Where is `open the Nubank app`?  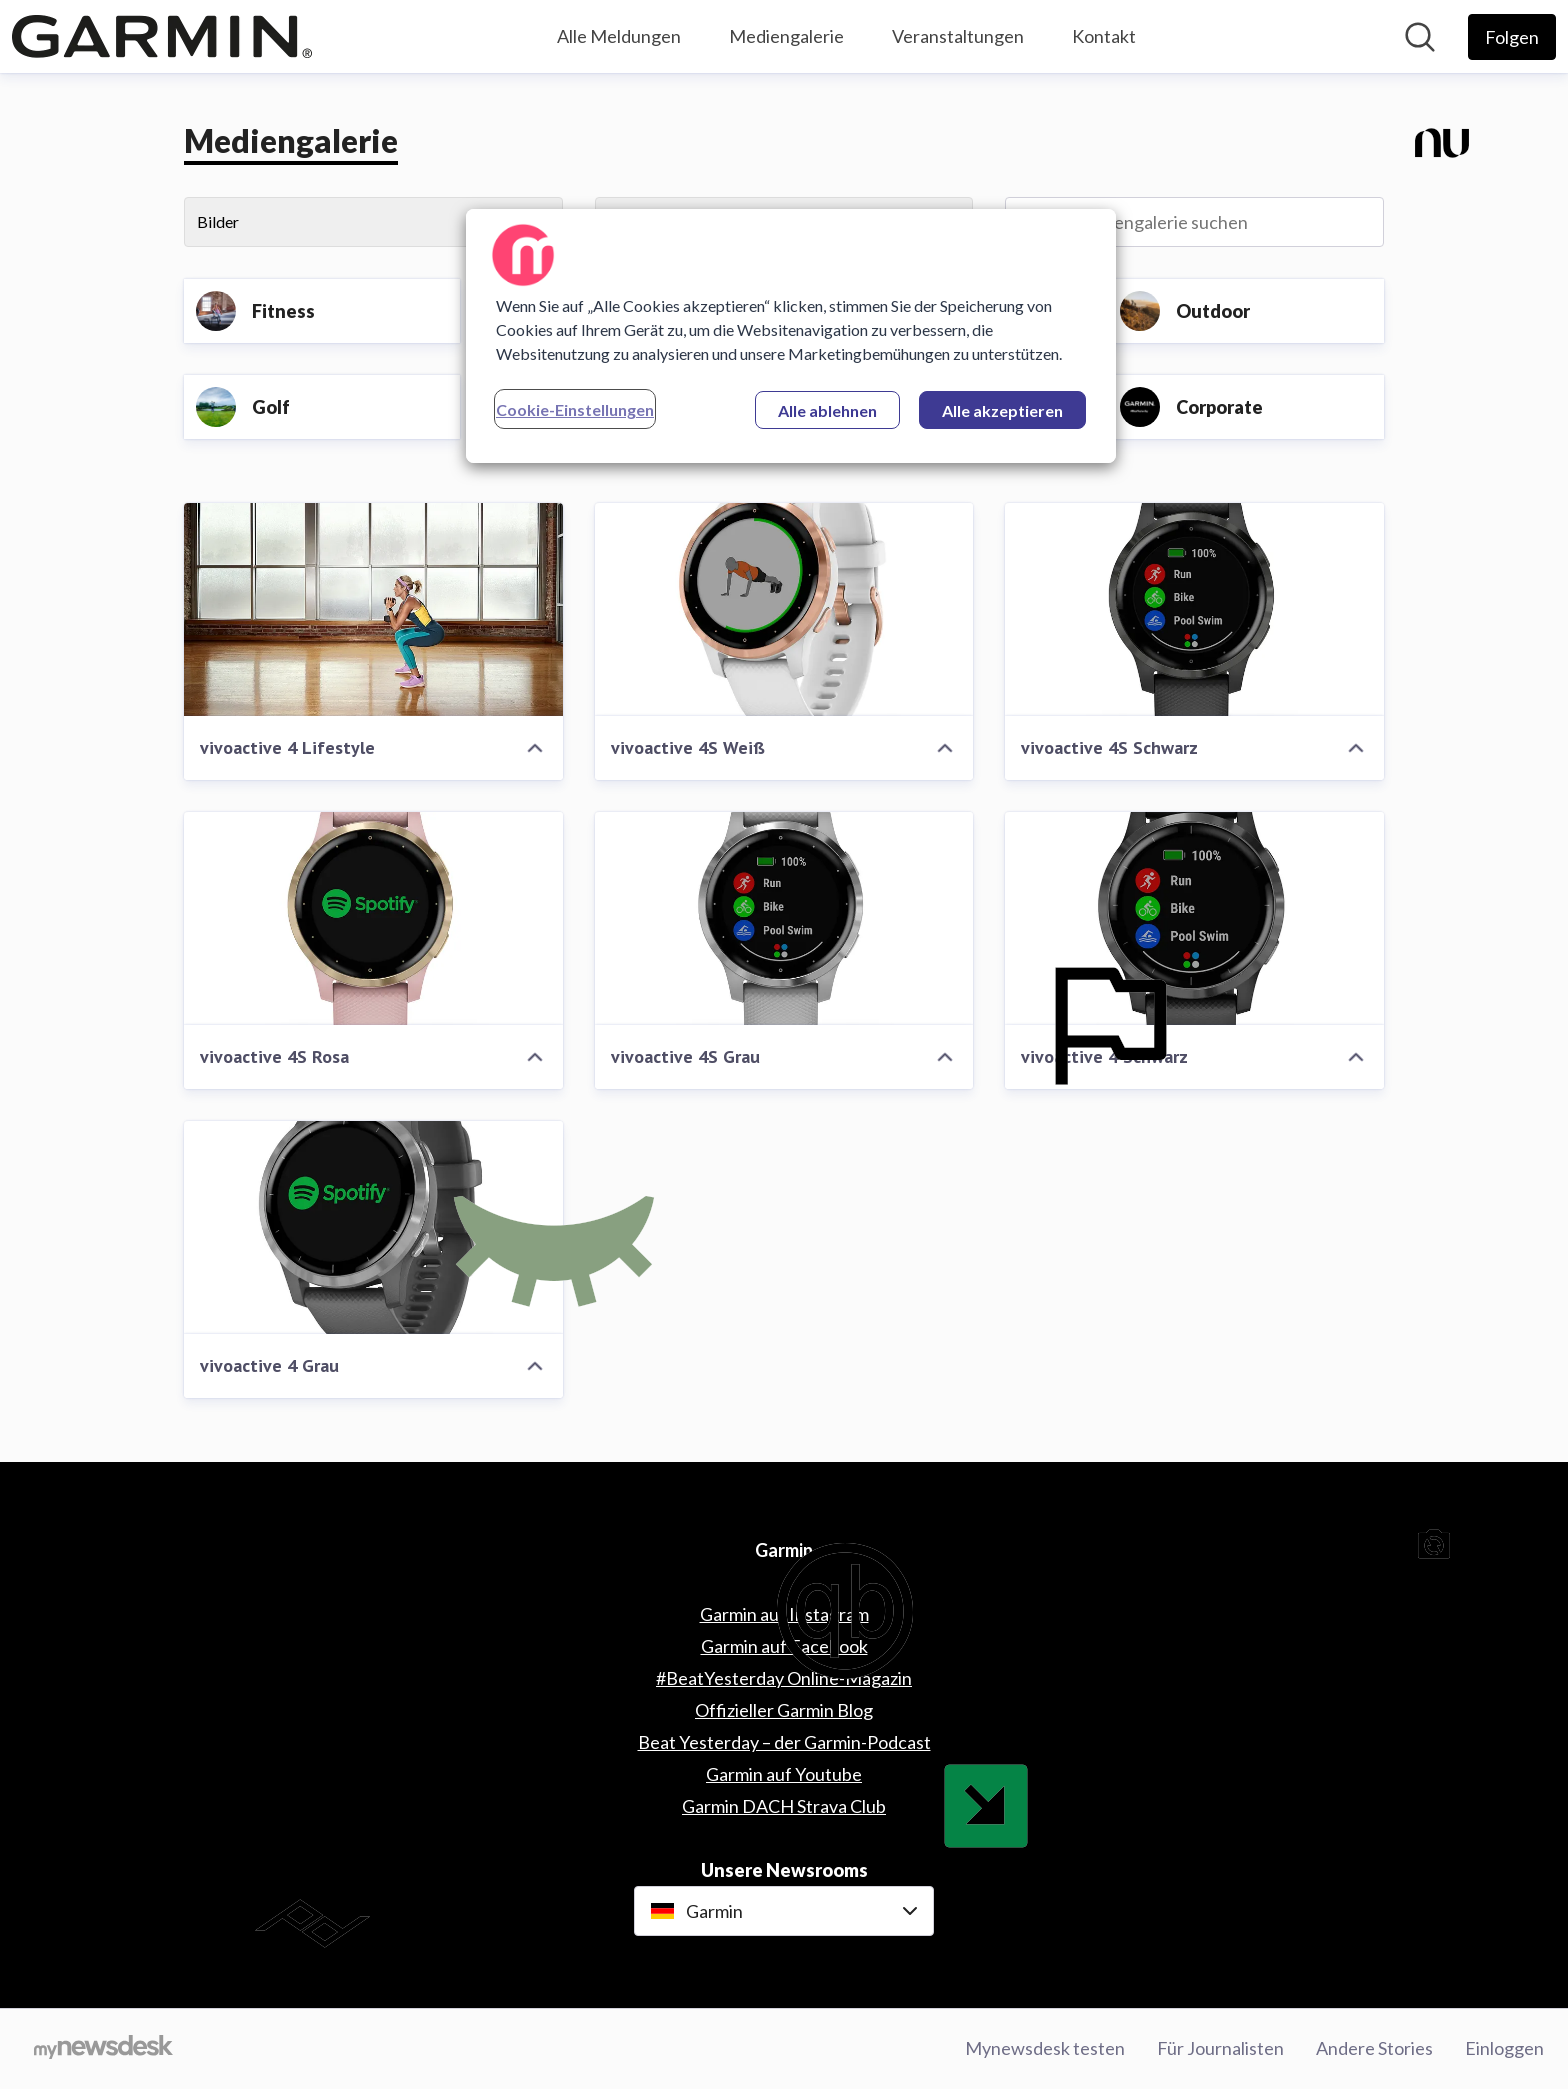
open the Nubank app is located at coordinates (1442, 143).